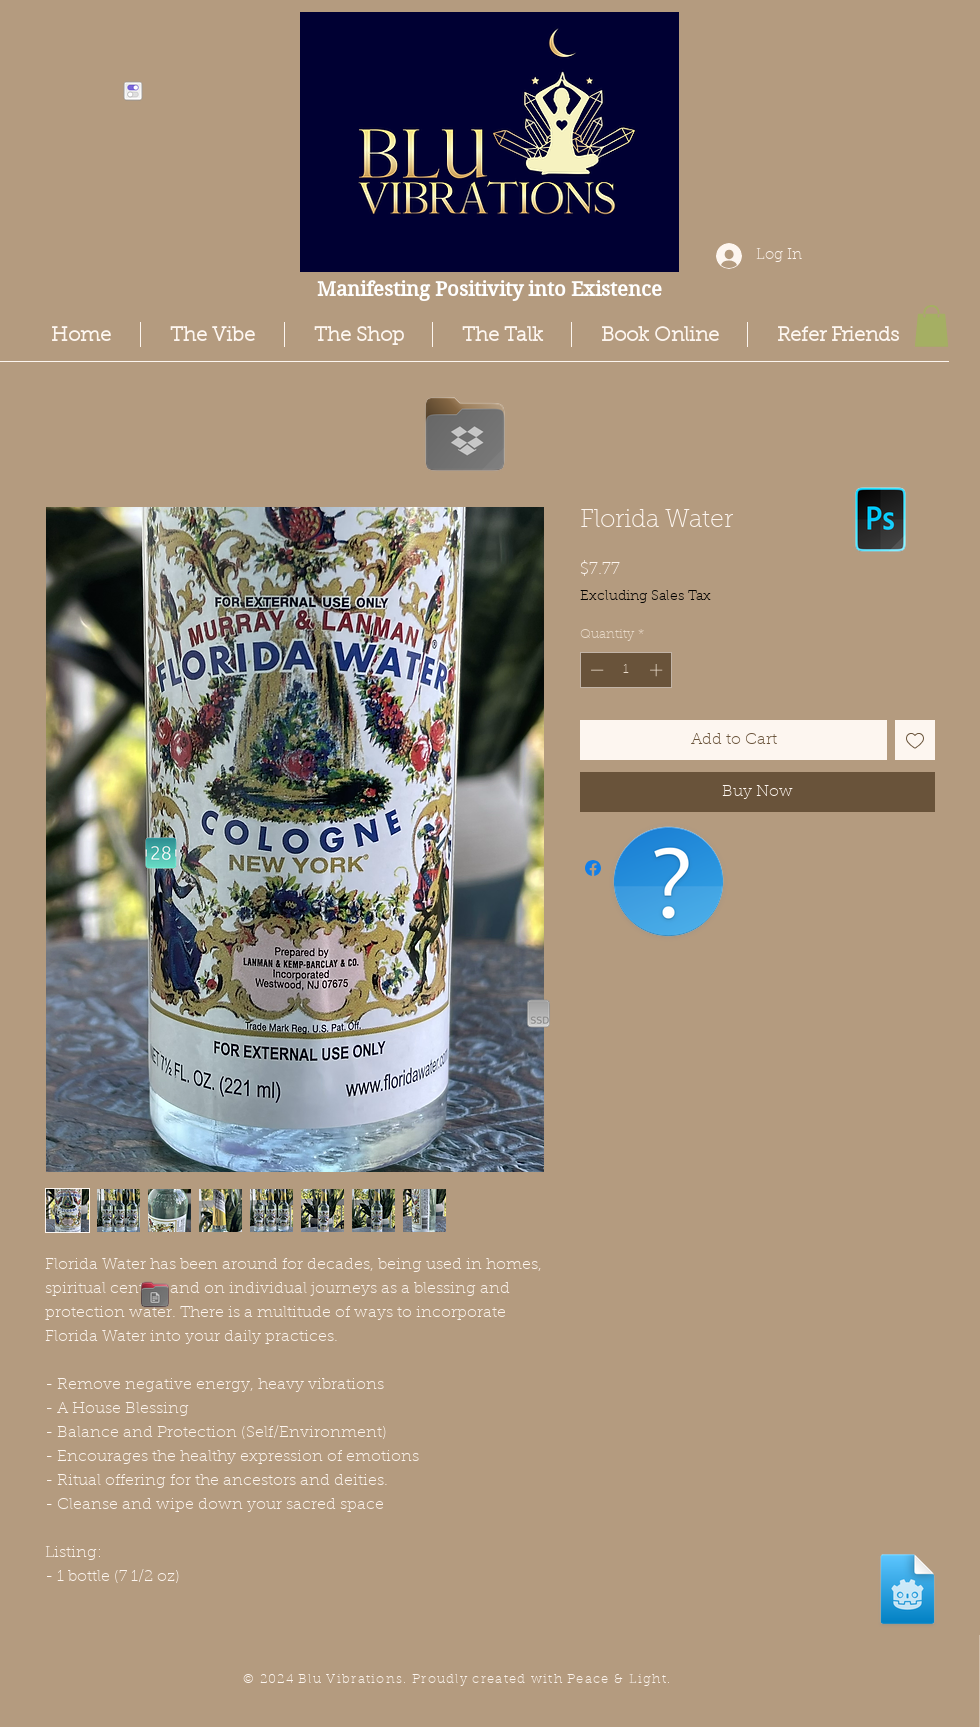 This screenshot has width=980, height=1727. Describe the element at coordinates (668, 881) in the screenshot. I see `open help documentation` at that location.